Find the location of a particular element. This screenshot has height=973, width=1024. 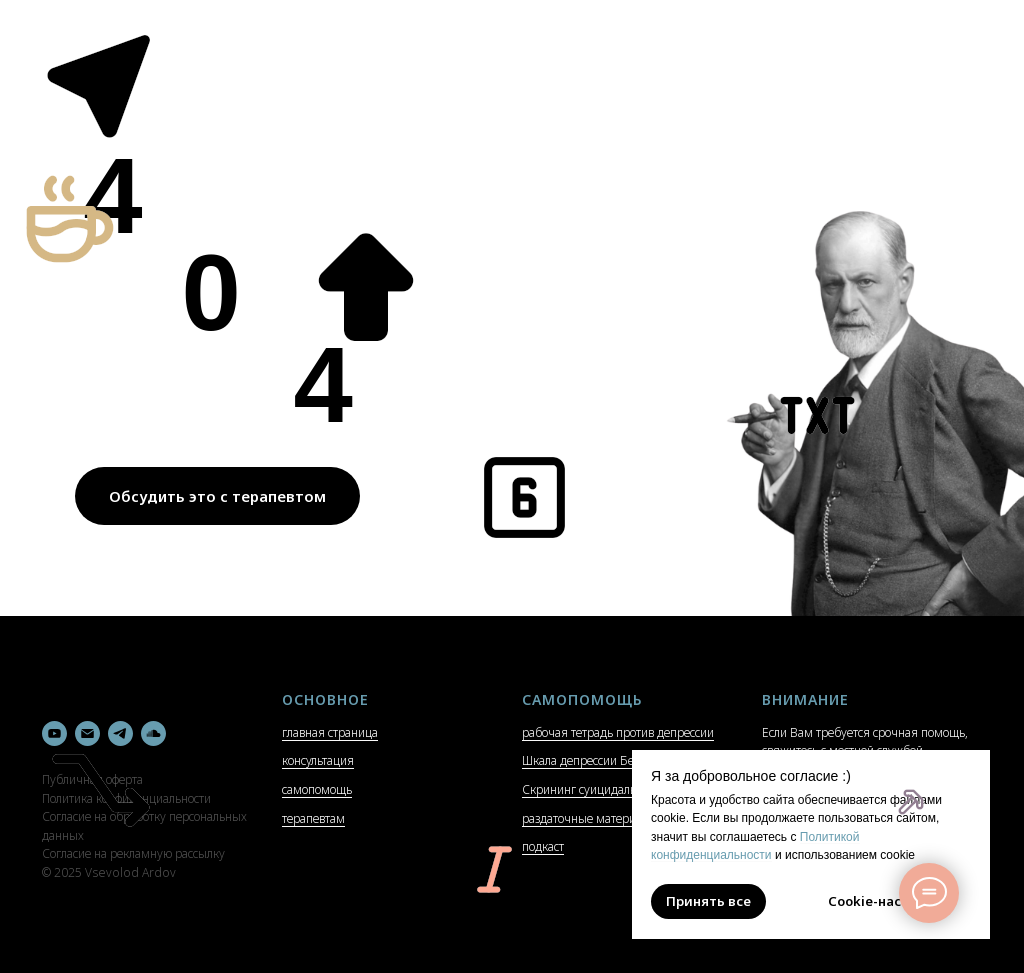

find nearby coffee shops is located at coordinates (70, 219).